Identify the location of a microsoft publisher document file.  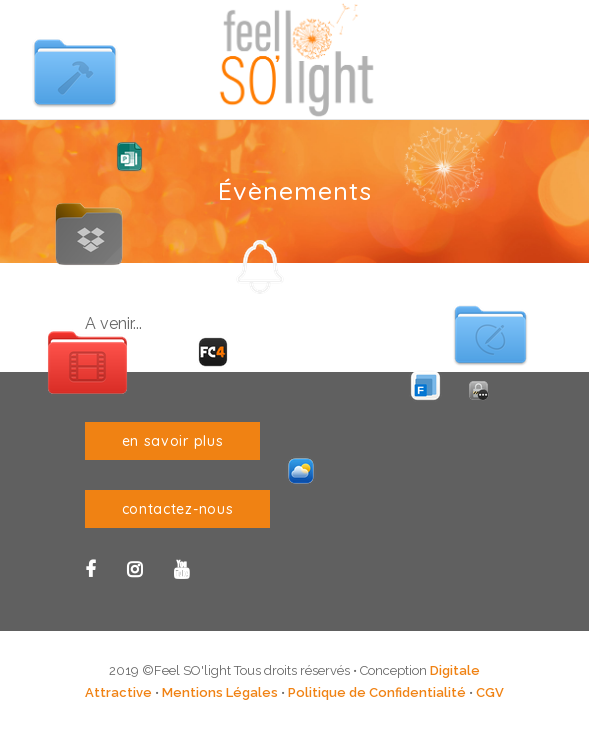
(129, 156).